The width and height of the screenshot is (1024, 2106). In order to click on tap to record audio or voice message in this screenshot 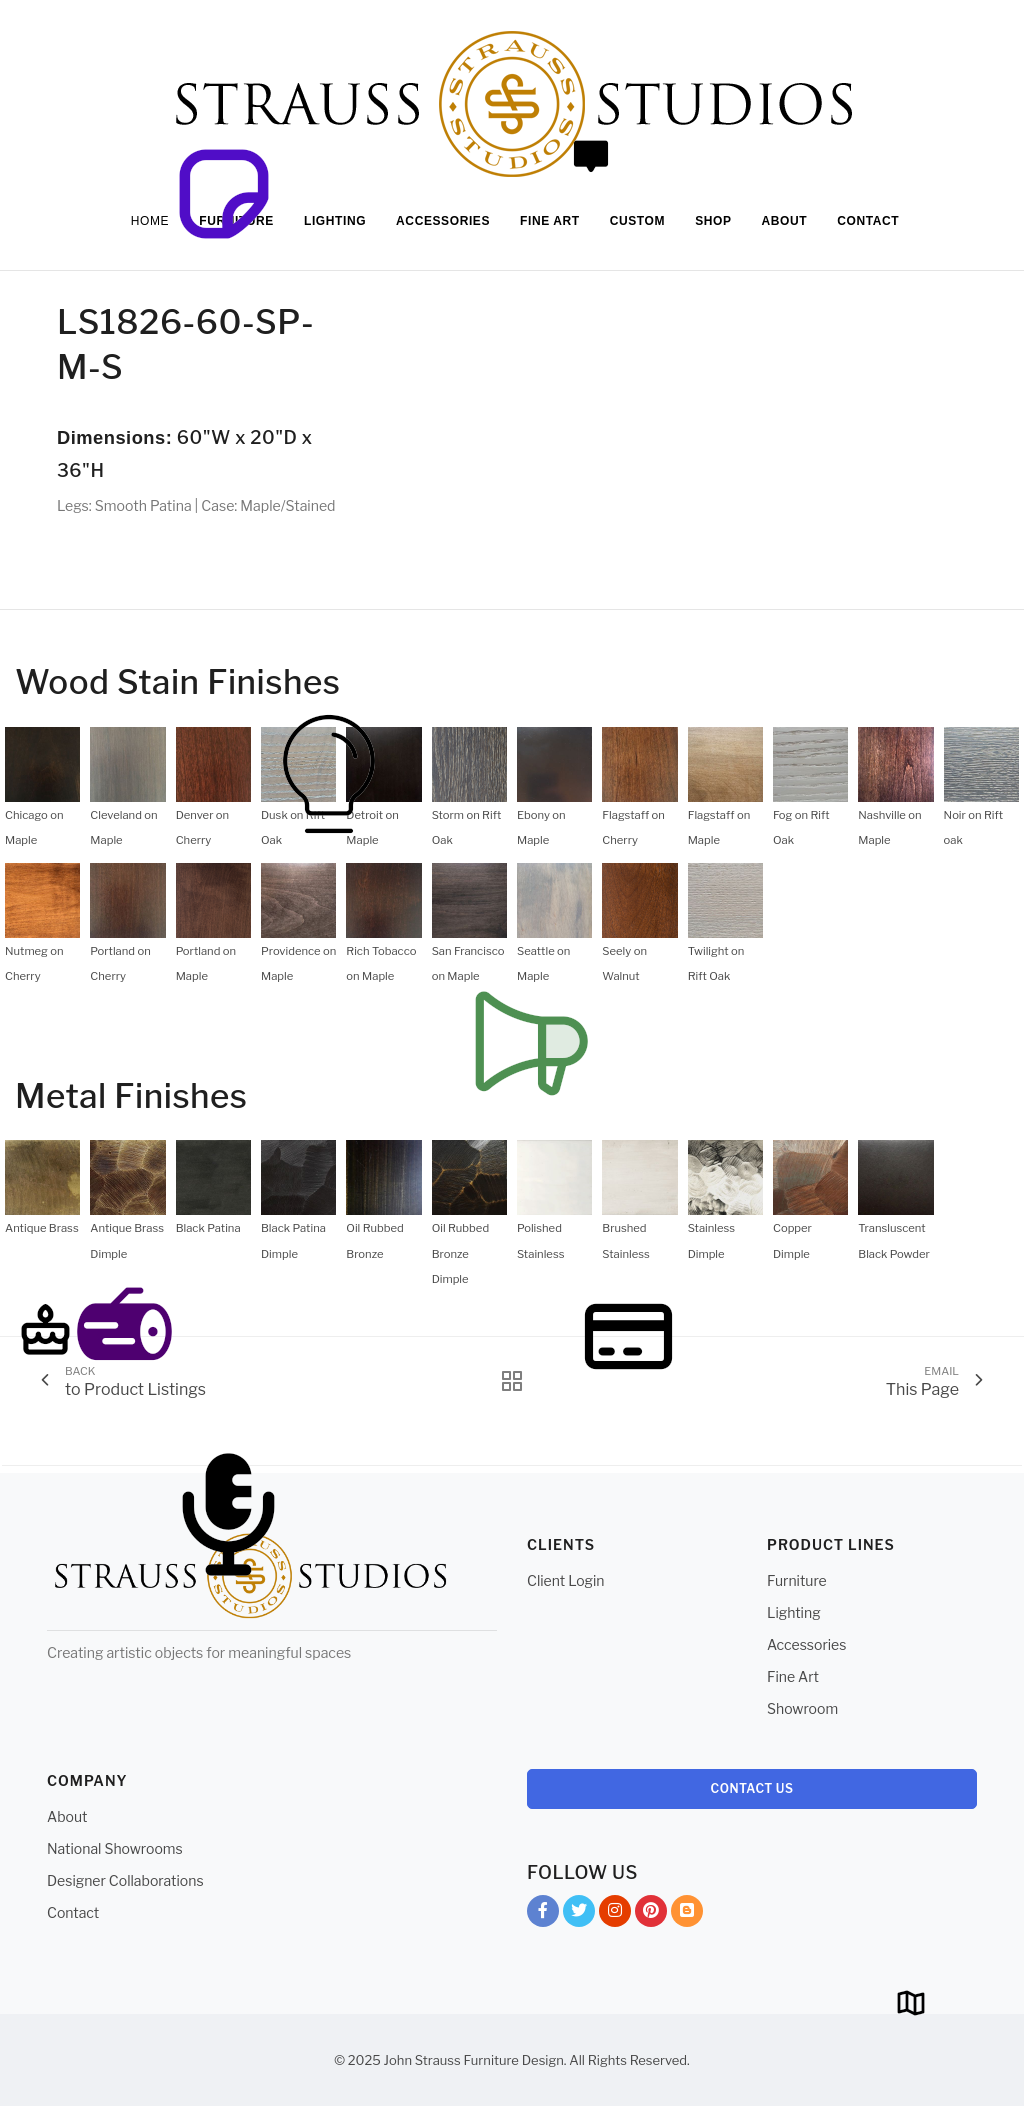, I will do `click(228, 1514)`.